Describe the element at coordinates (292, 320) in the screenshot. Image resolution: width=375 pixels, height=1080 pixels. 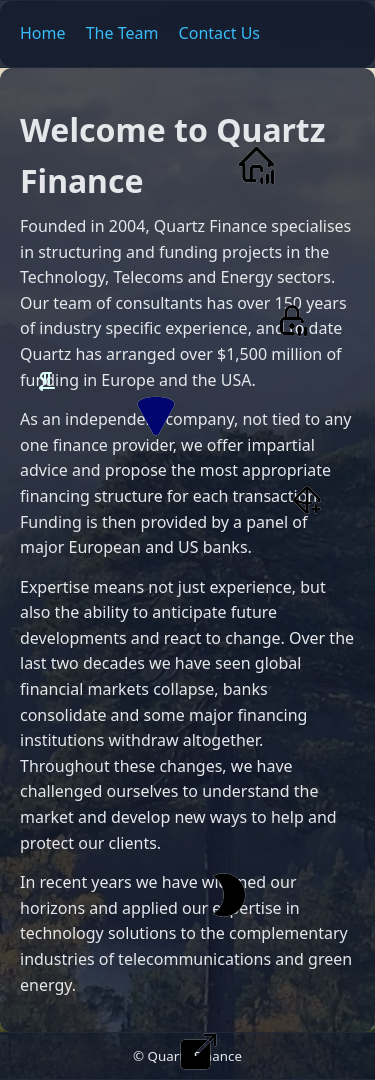
I see `pause secure session or locked process` at that location.